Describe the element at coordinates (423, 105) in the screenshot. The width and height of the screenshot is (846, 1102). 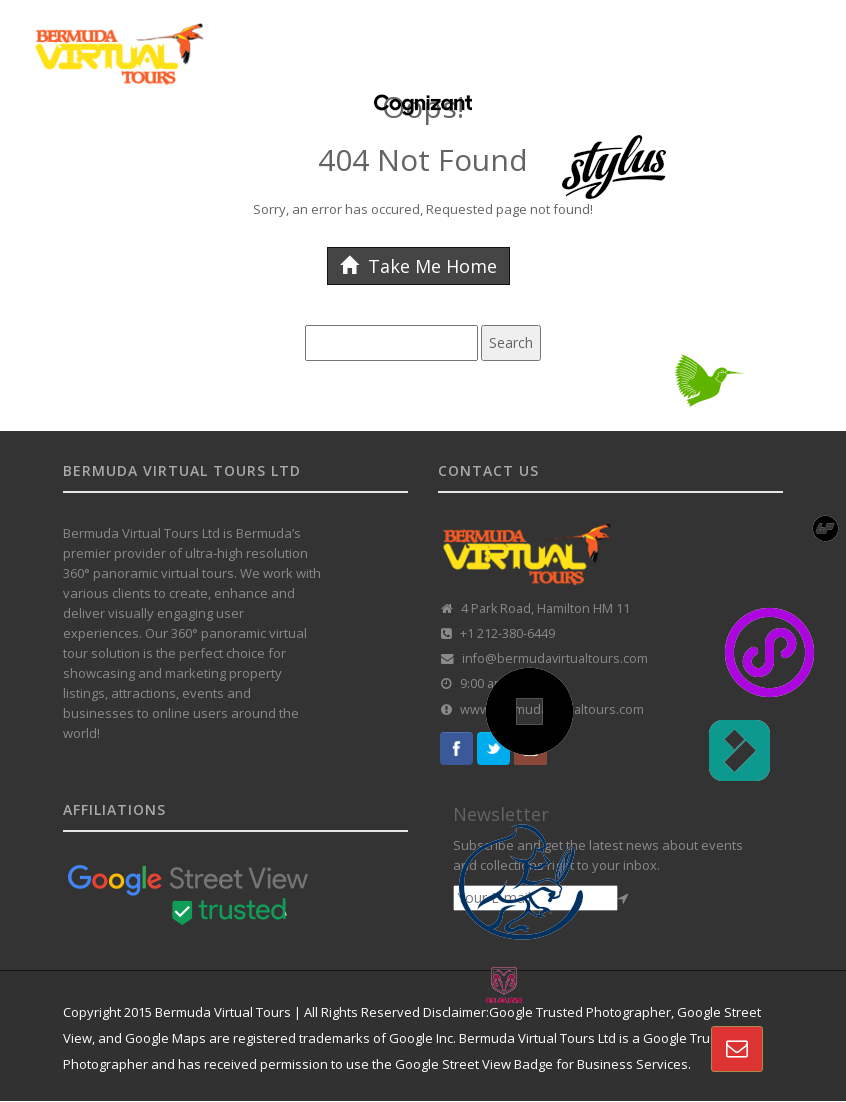
I see `link to Cognizant services or website` at that location.